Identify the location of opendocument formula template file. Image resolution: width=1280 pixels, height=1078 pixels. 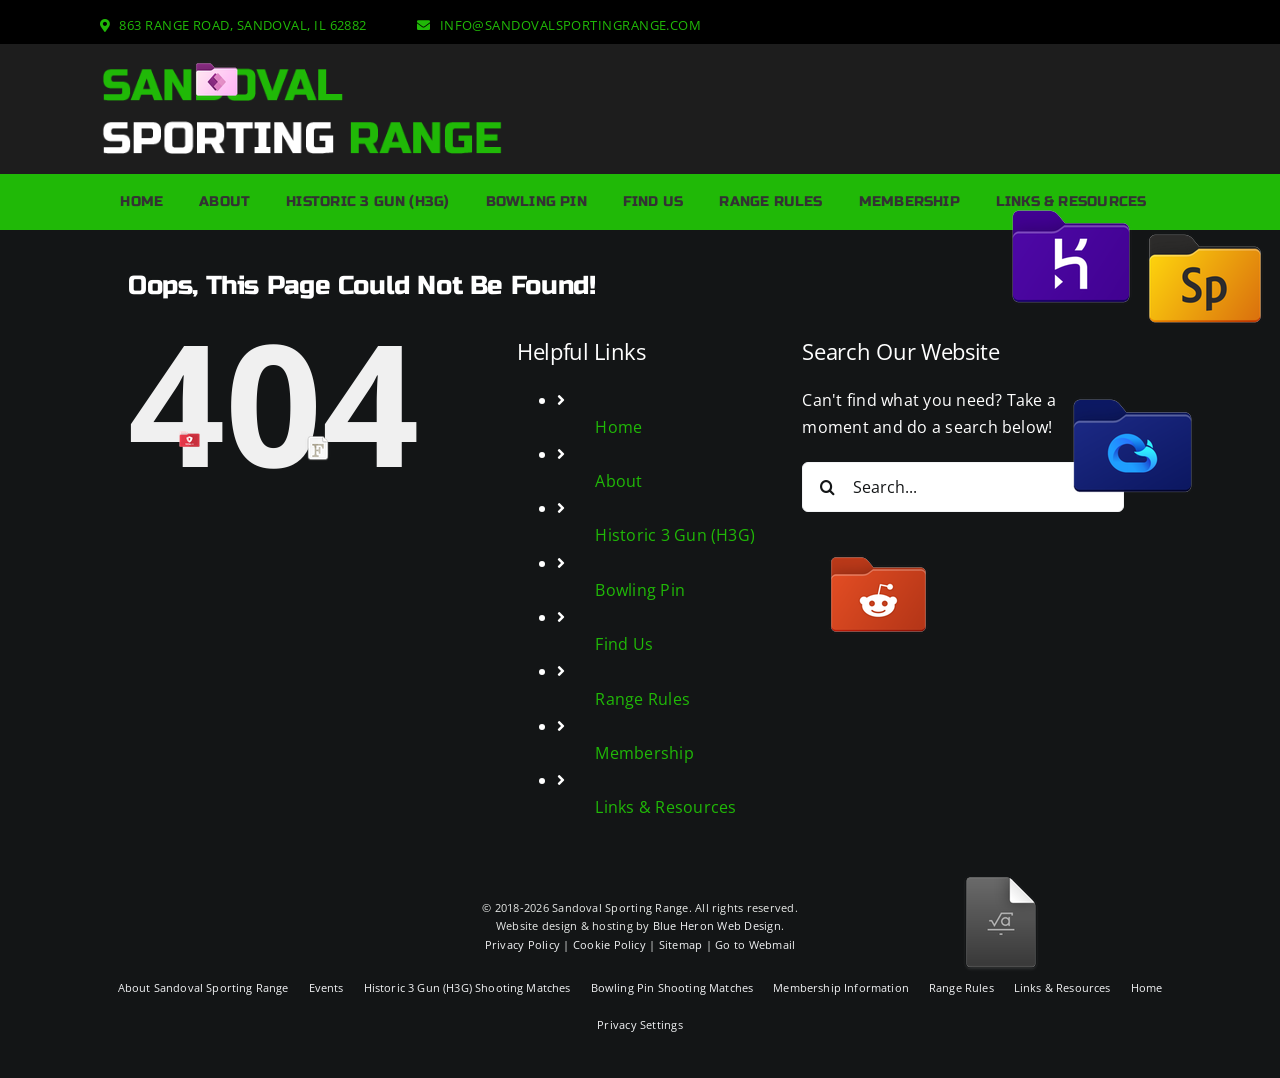
(1001, 924).